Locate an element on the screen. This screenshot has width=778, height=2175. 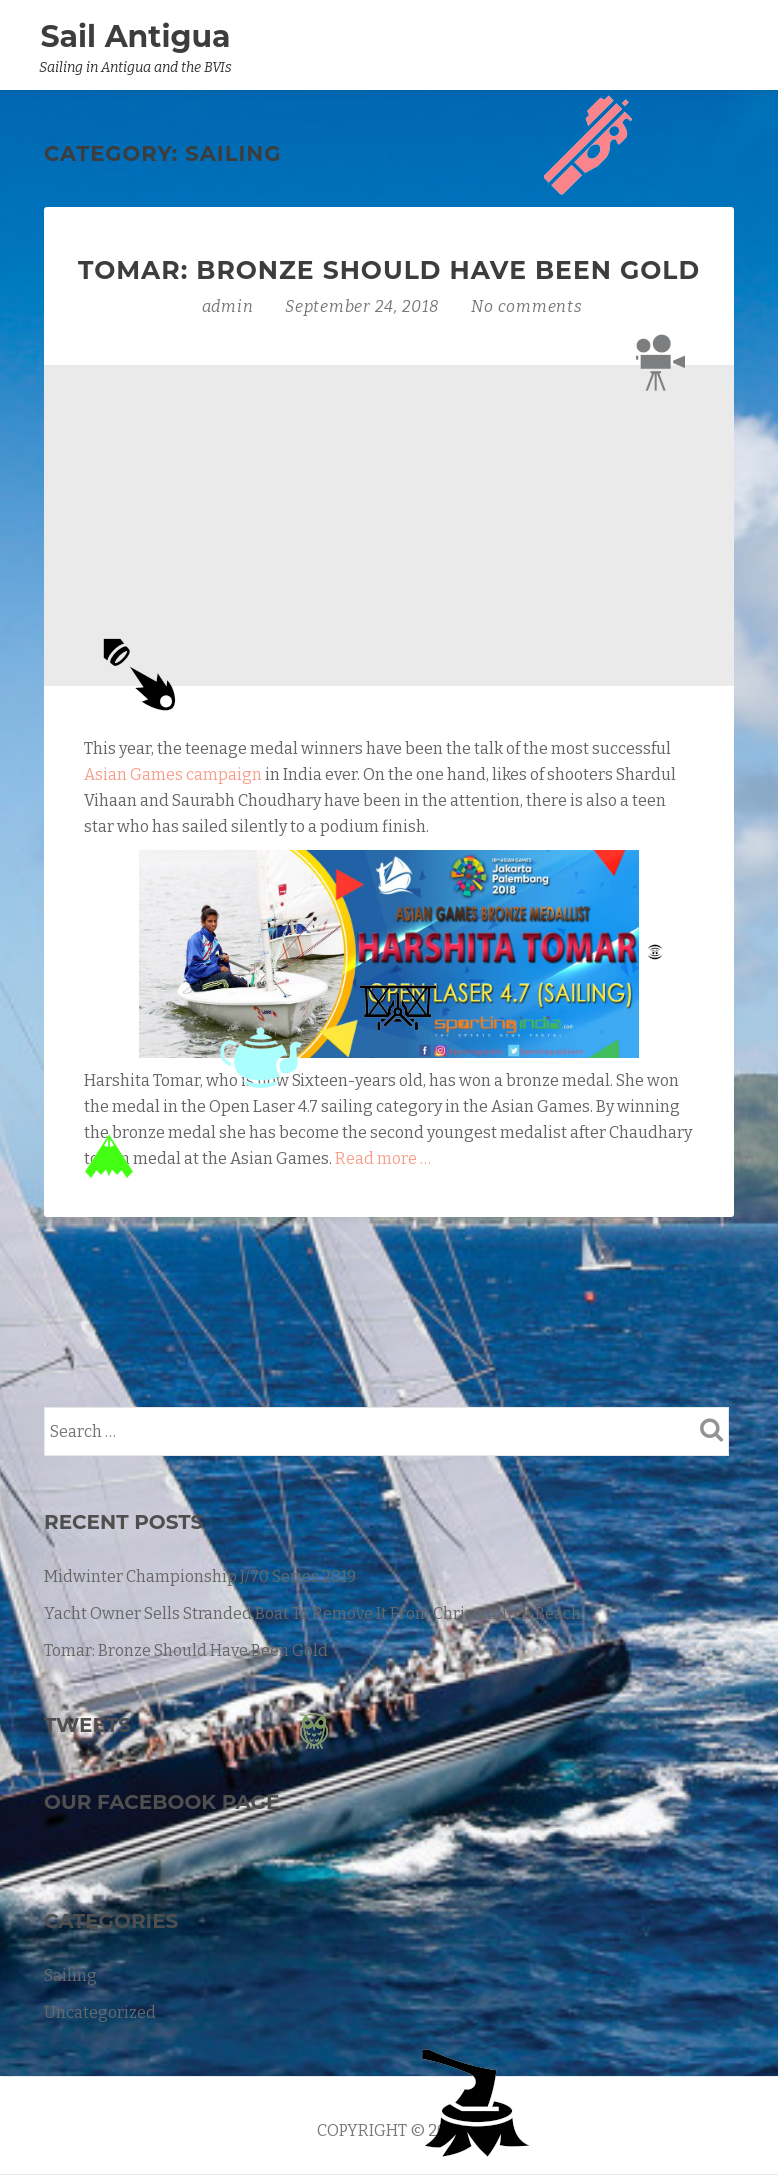
access woodcutting or lumber resources is located at coordinates (476, 2103).